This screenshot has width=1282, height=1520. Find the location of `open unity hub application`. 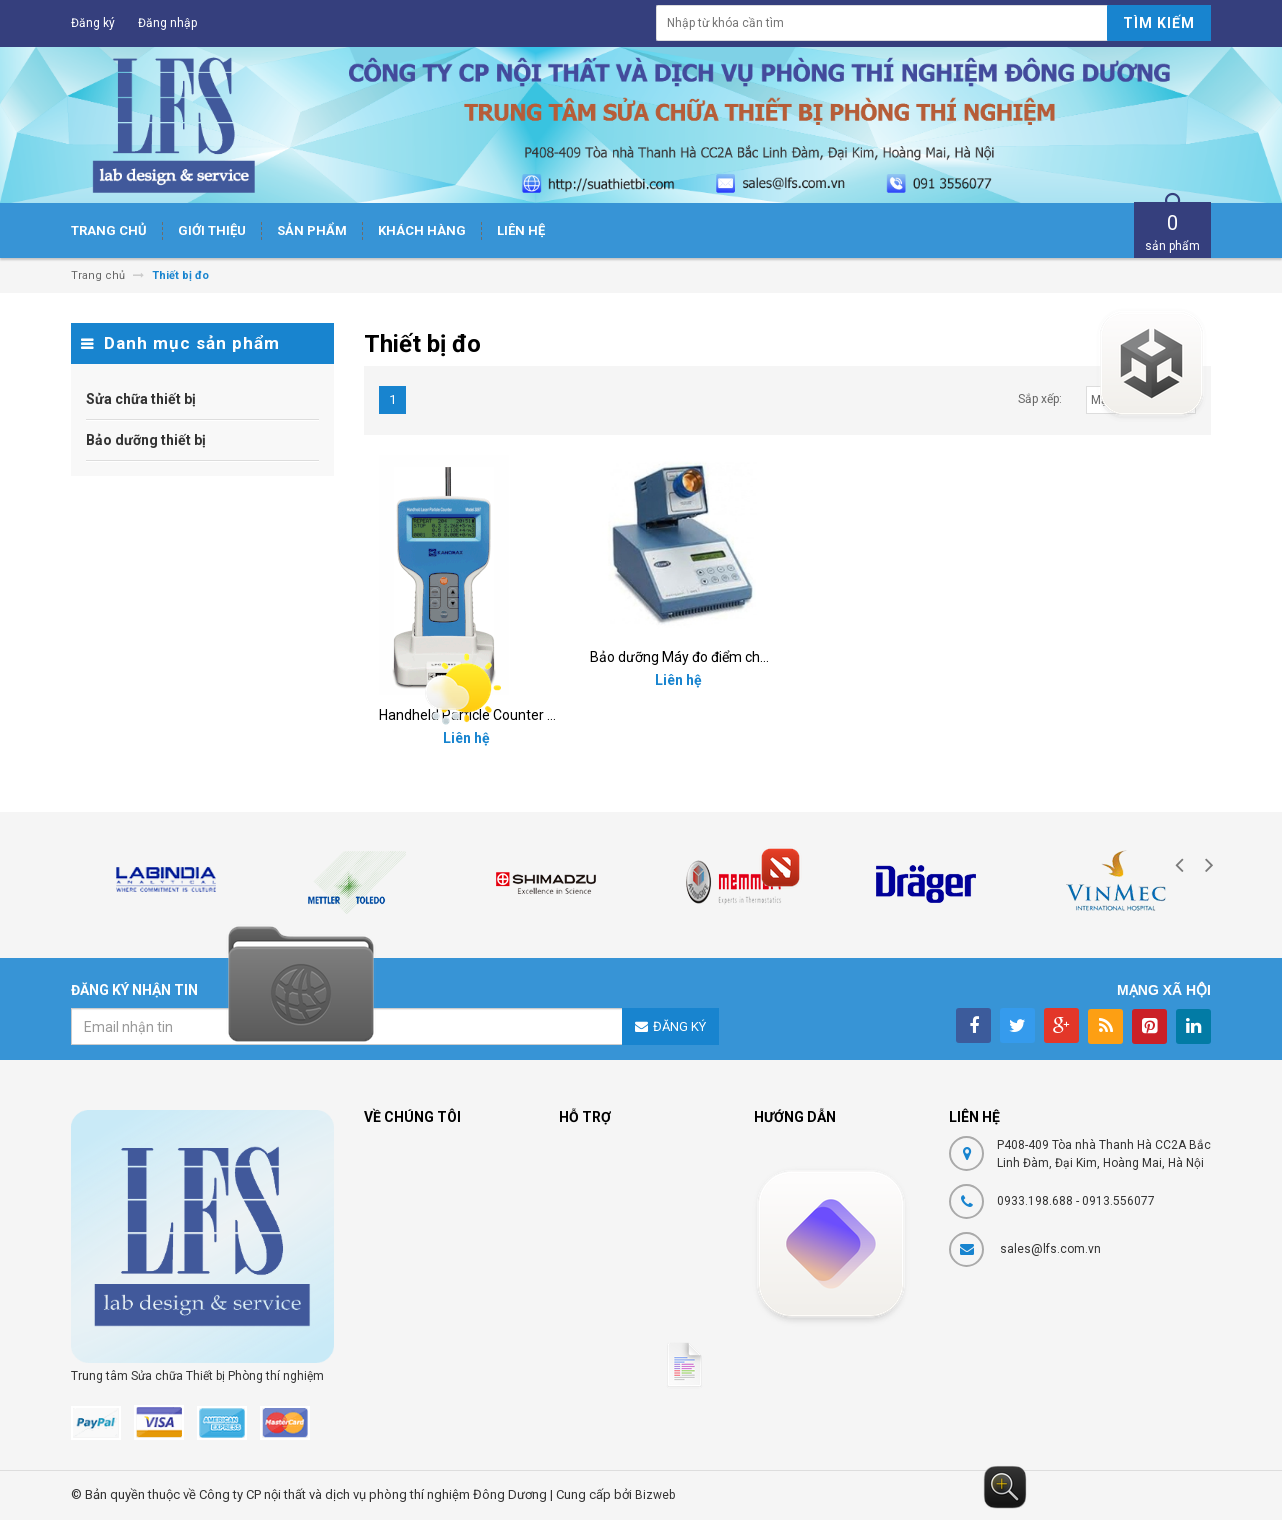

open unity hub application is located at coordinates (1151, 363).